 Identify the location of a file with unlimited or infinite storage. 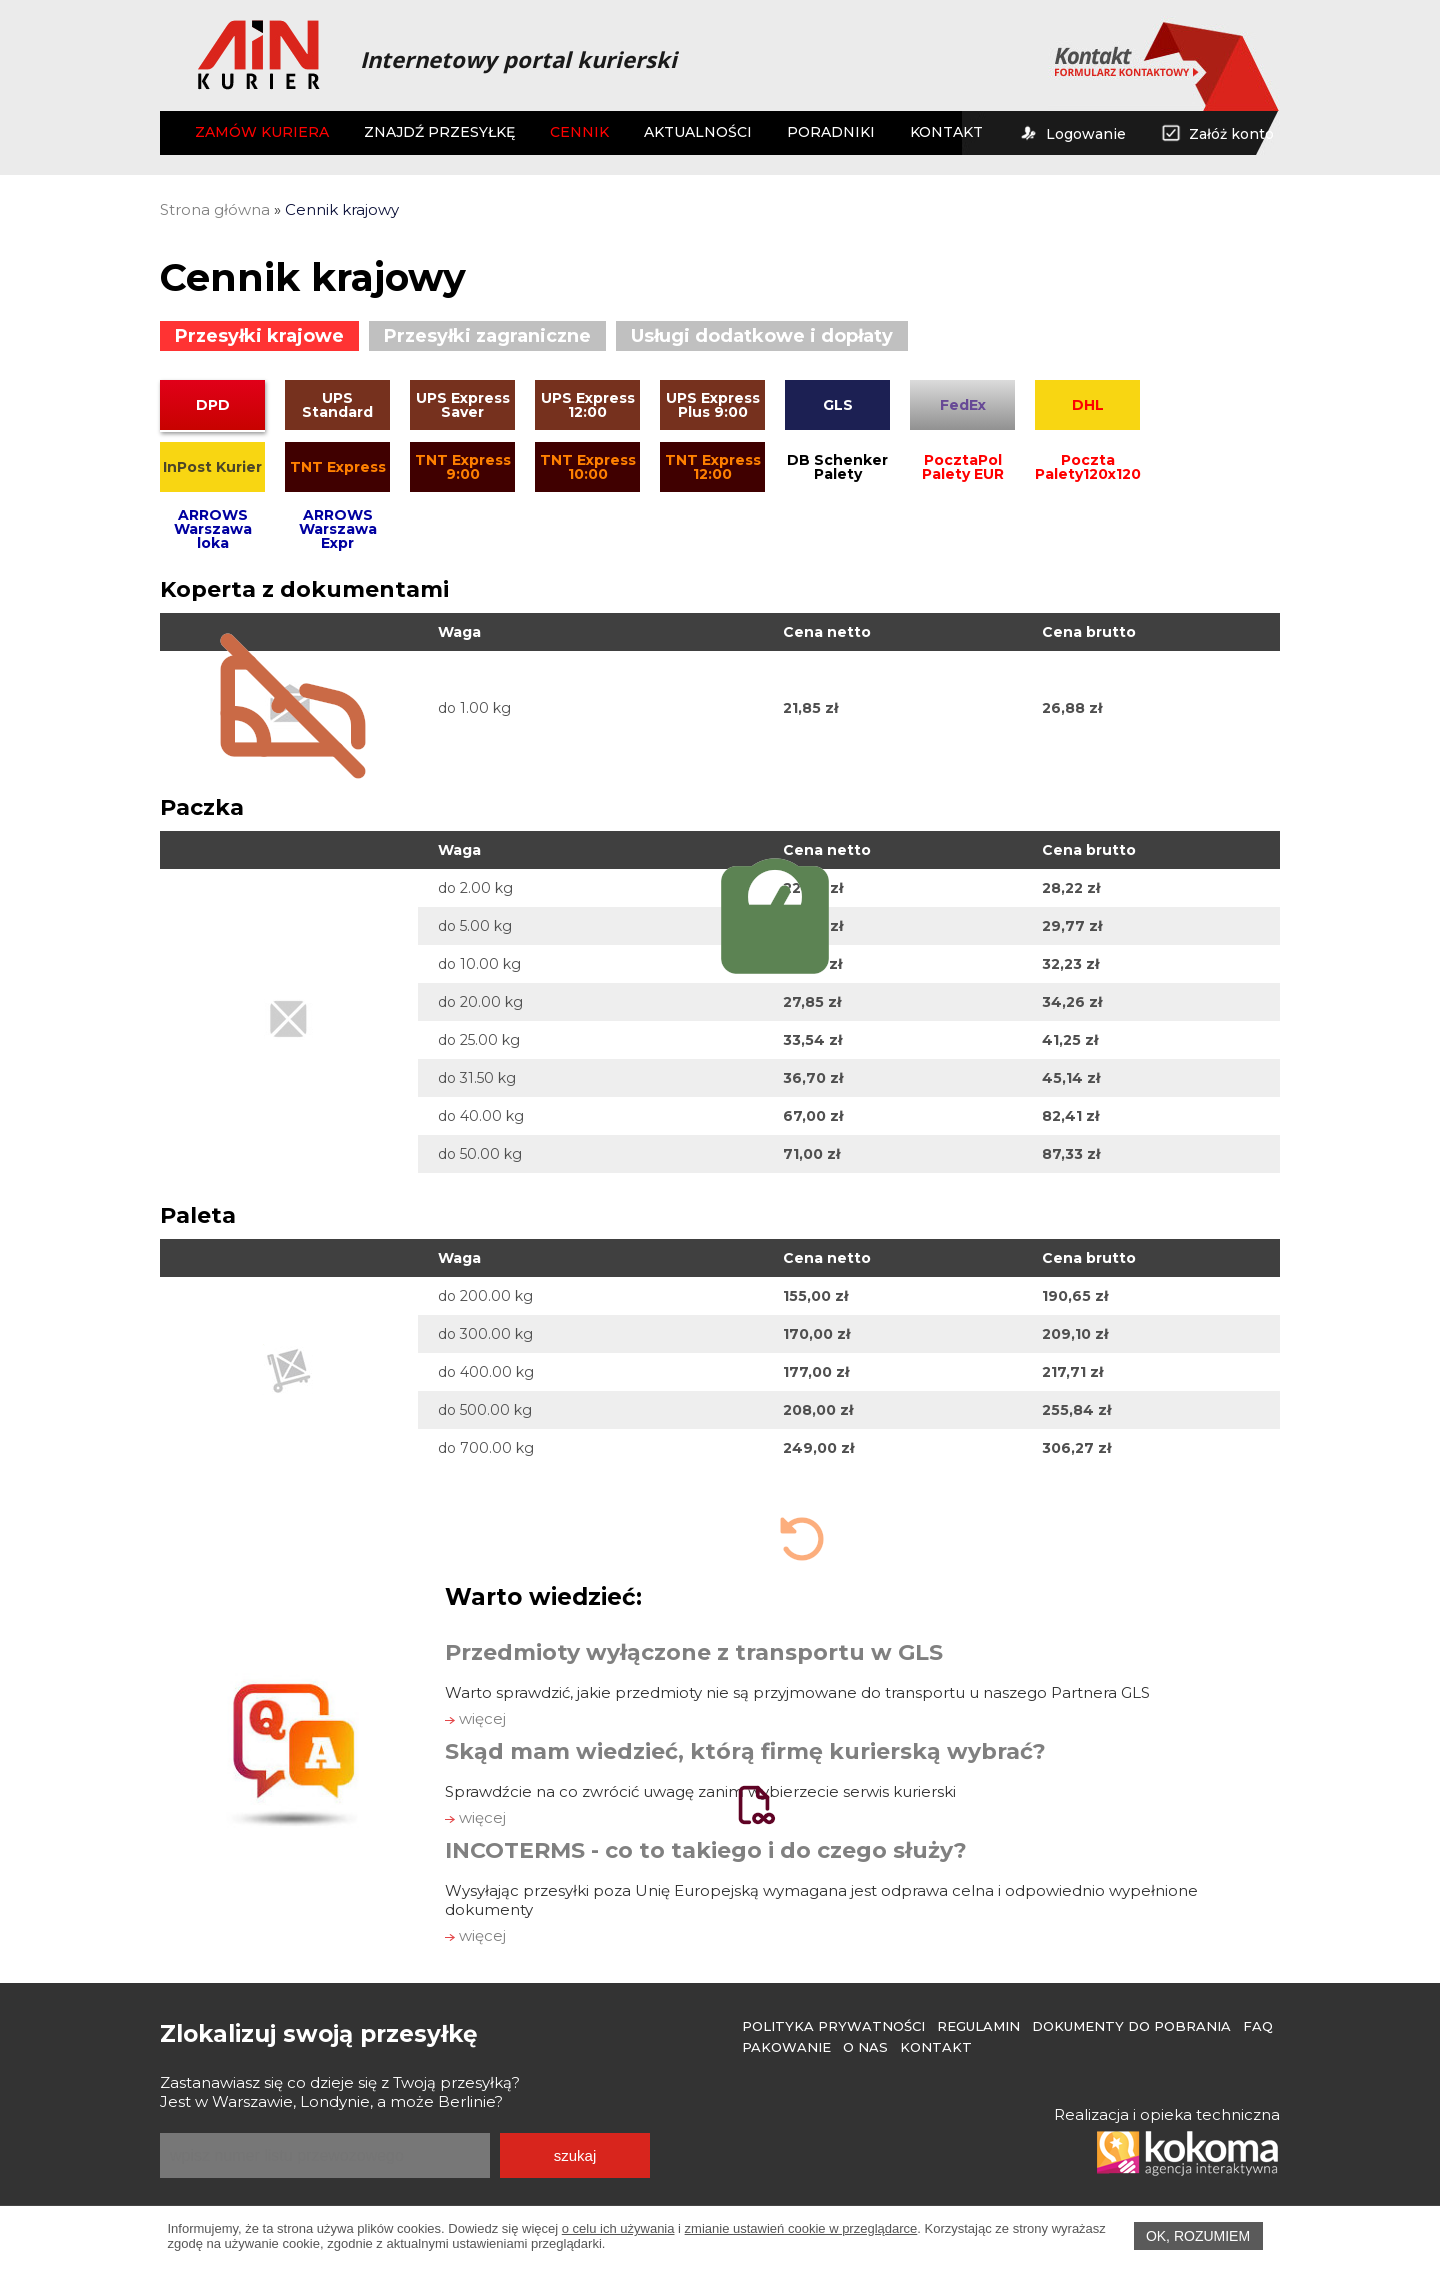
(754, 1805).